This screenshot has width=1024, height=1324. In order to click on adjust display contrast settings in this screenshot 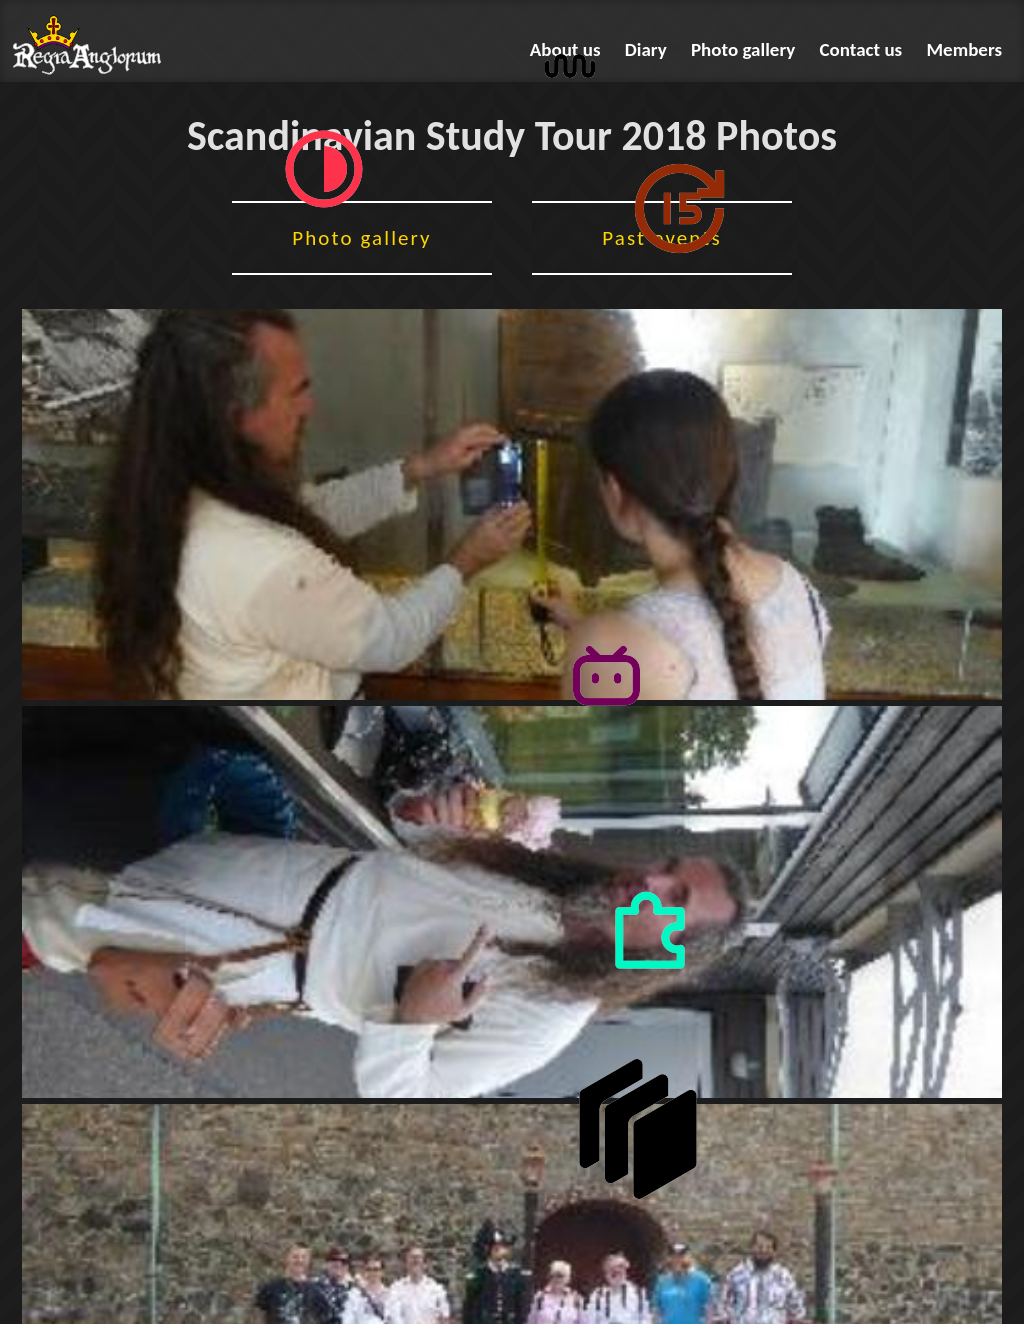, I will do `click(324, 169)`.